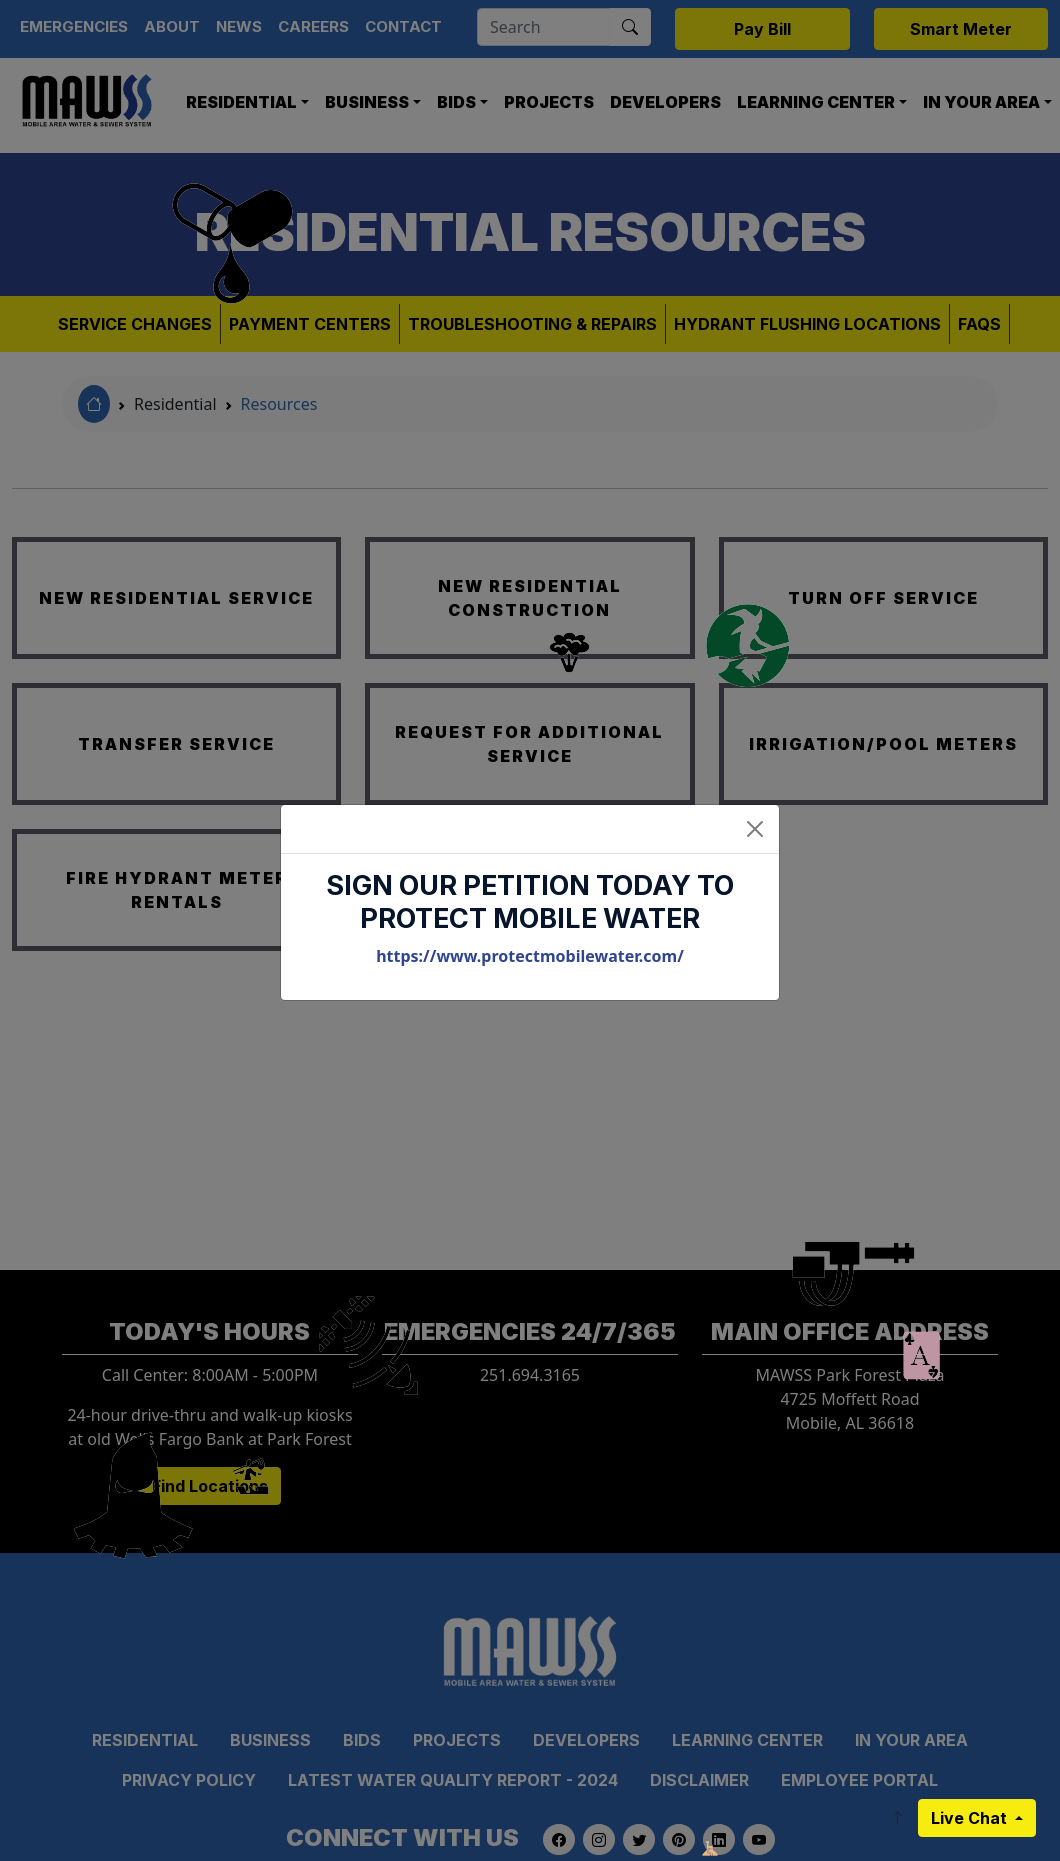 This screenshot has height=1861, width=1060. What do you see at coordinates (710, 1848) in the screenshot?
I see `view castle or fortress location on map` at bounding box center [710, 1848].